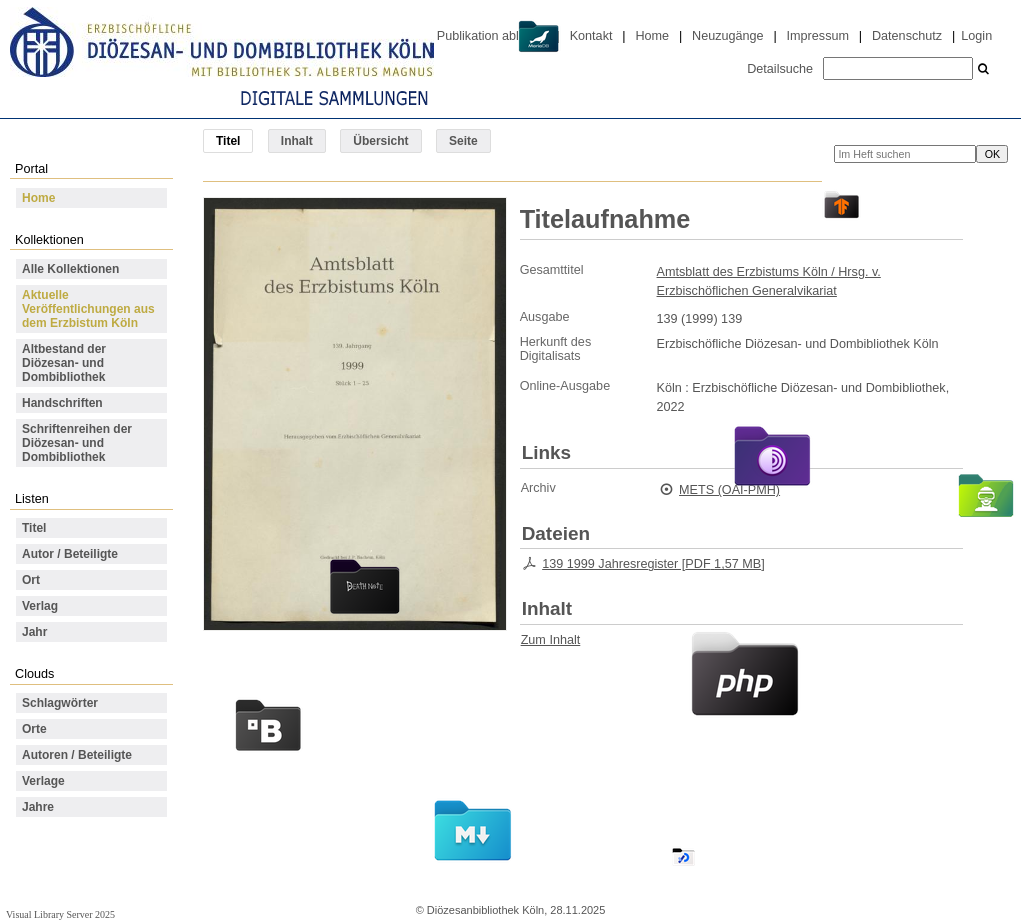  Describe the element at coordinates (538, 37) in the screenshot. I see `open MariaDB database files folder` at that location.